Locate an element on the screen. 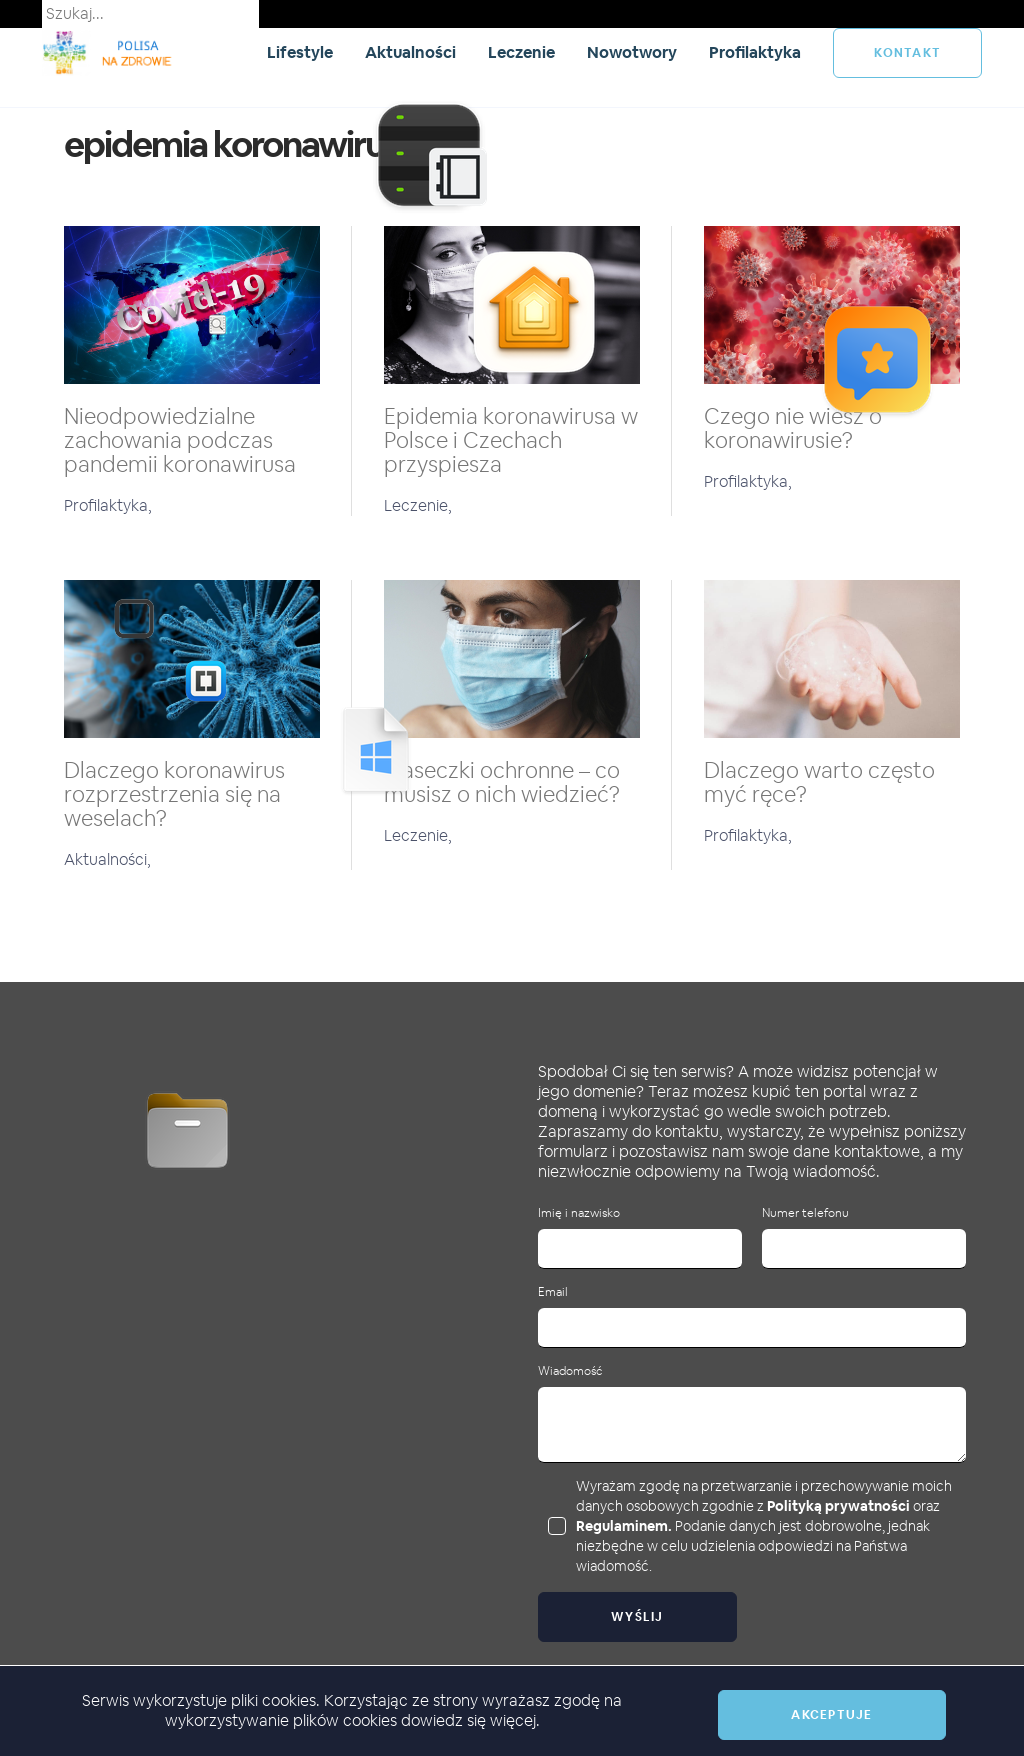 The height and width of the screenshot is (1756, 1024). open the Apple Home app is located at coordinates (534, 312).